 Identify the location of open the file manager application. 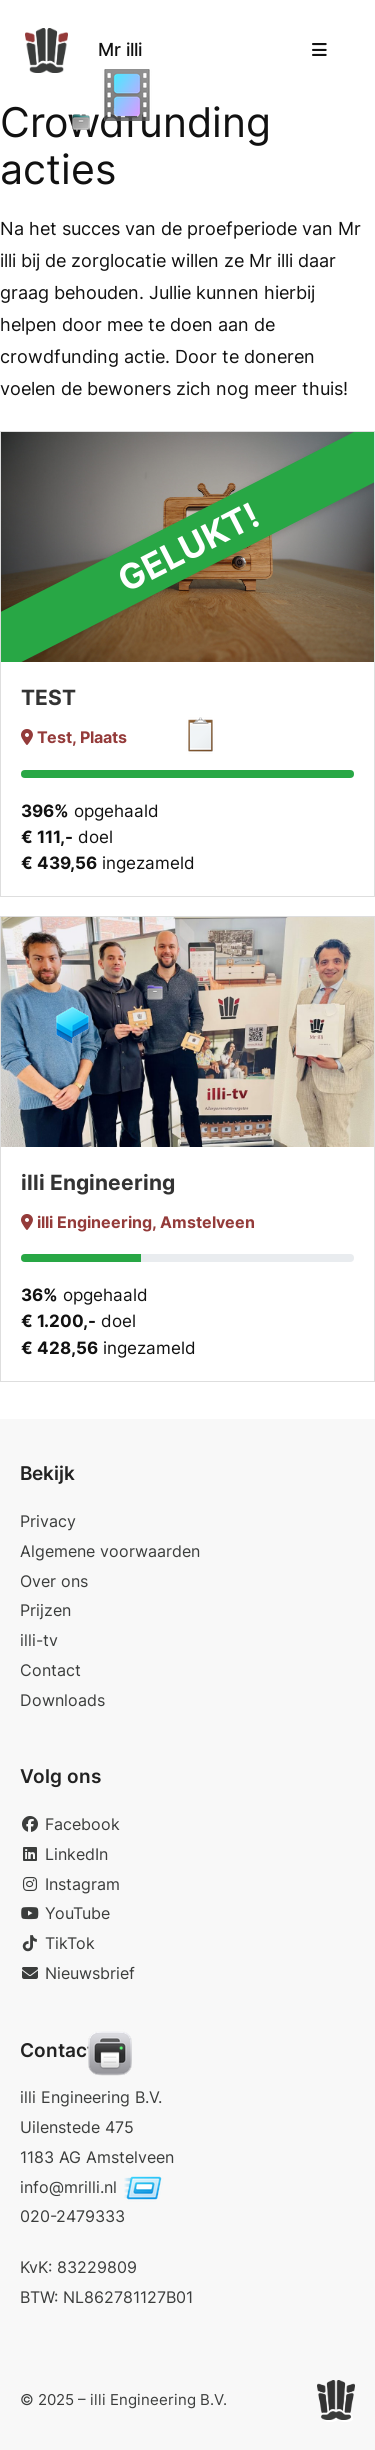
(81, 122).